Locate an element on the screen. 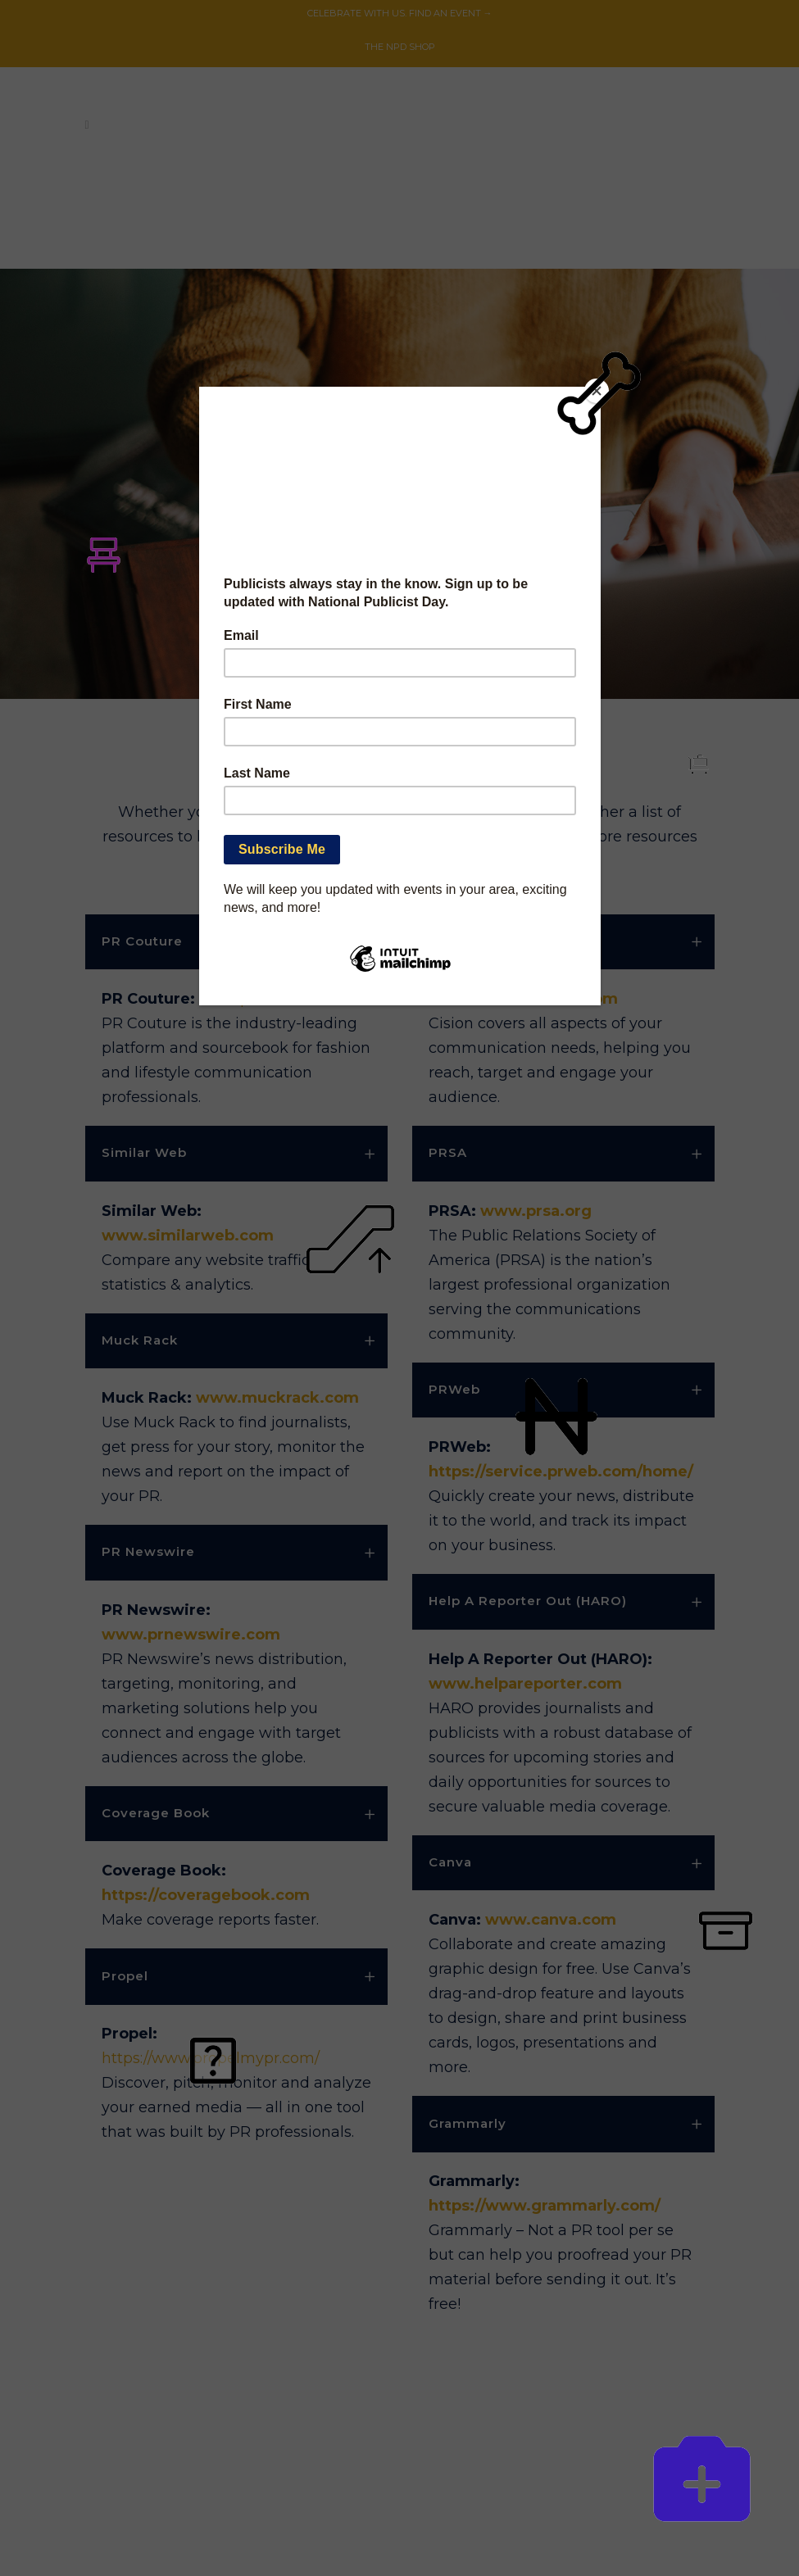  browse furniture or seating options is located at coordinates (103, 555).